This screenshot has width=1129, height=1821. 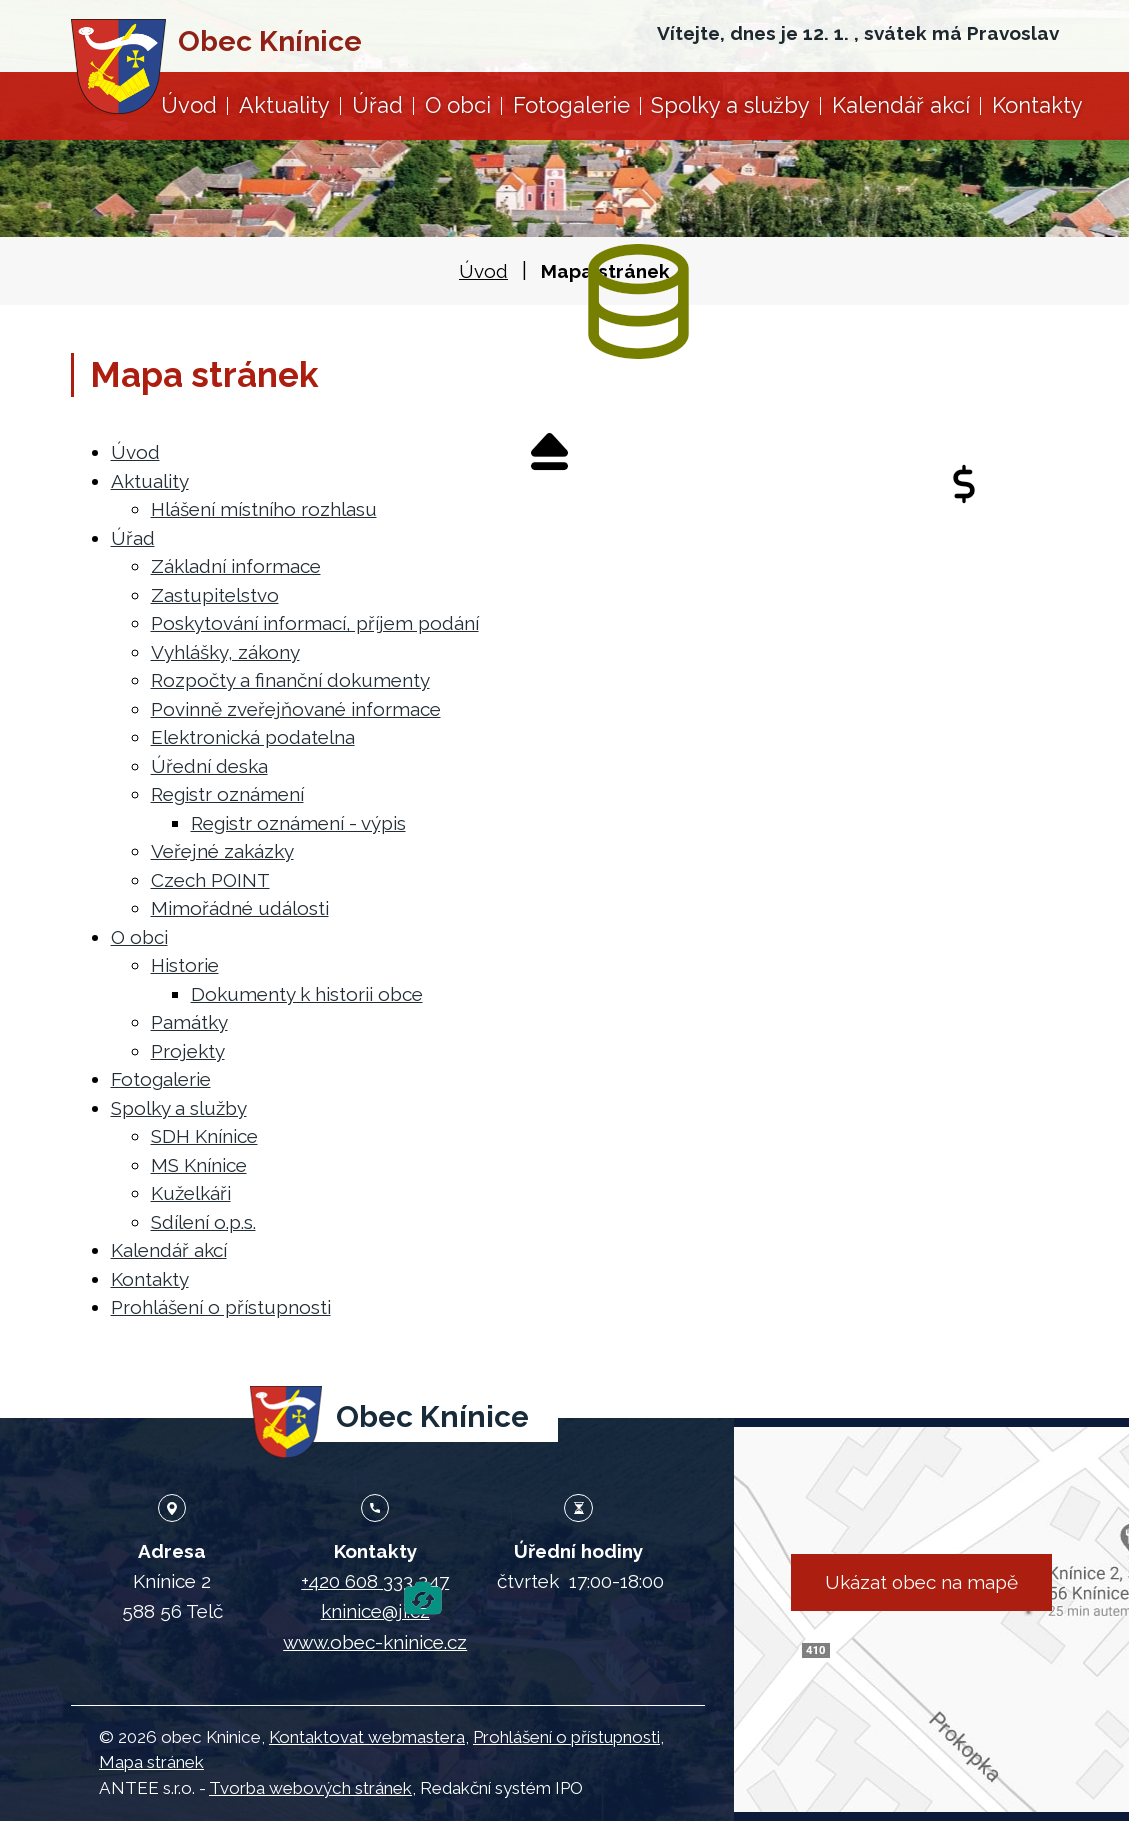 What do you see at coordinates (638, 301) in the screenshot?
I see `access database settings` at bounding box center [638, 301].